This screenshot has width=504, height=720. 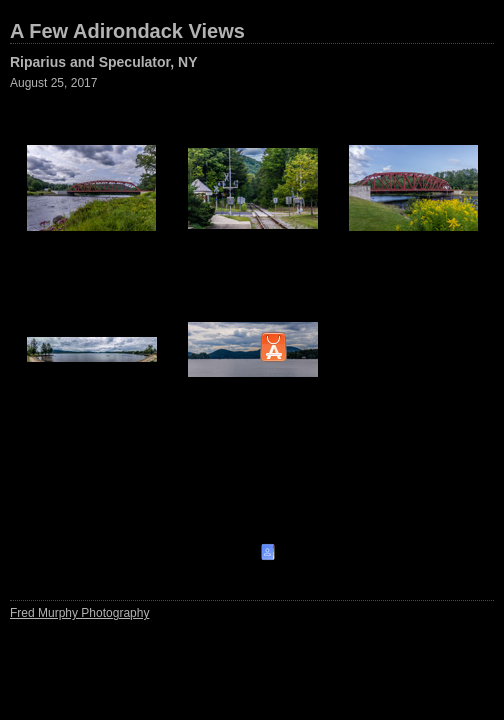 I want to click on open the app center to browse and install applications, so click(x=274, y=347).